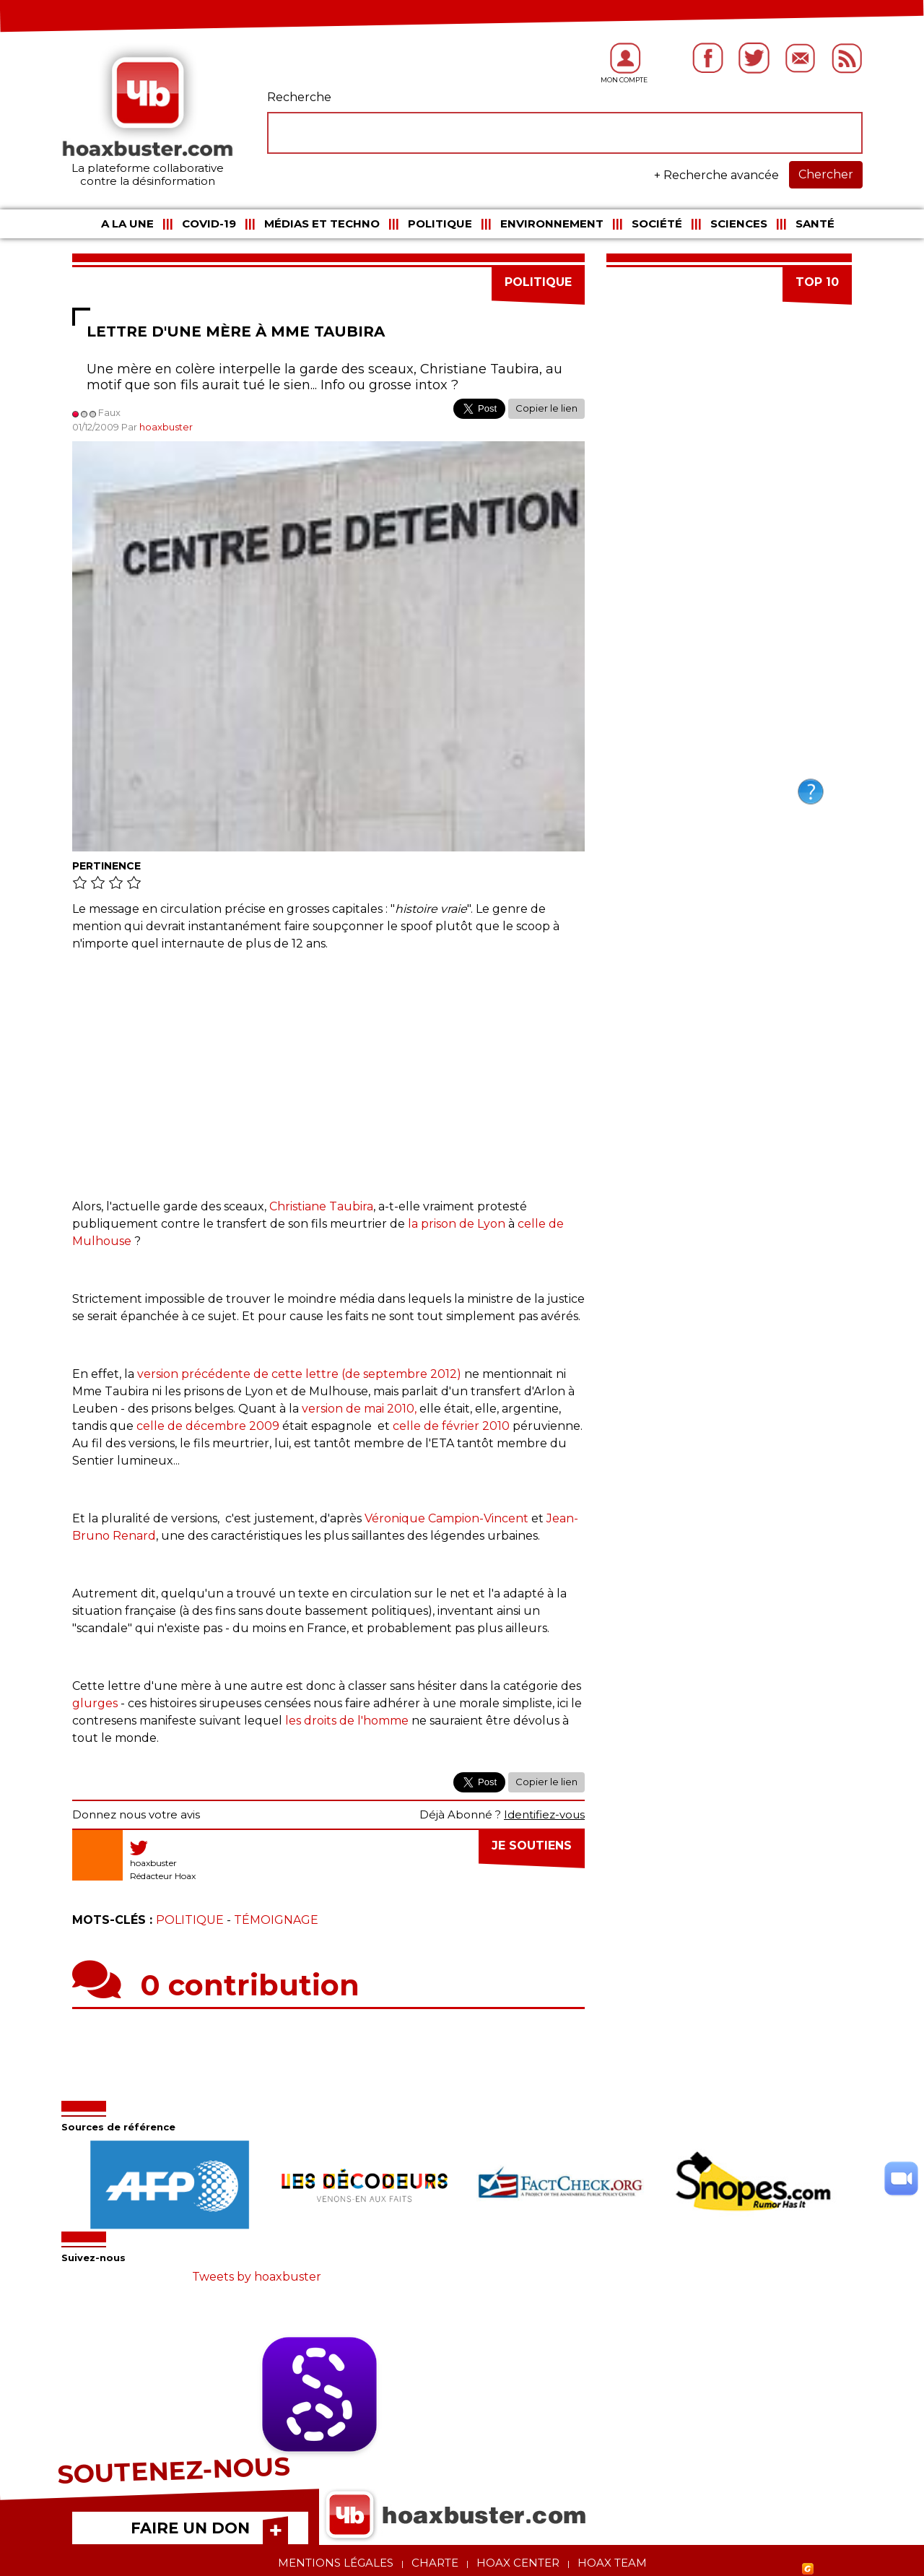 This screenshot has width=924, height=2576. I want to click on access help and support documentation, so click(811, 792).